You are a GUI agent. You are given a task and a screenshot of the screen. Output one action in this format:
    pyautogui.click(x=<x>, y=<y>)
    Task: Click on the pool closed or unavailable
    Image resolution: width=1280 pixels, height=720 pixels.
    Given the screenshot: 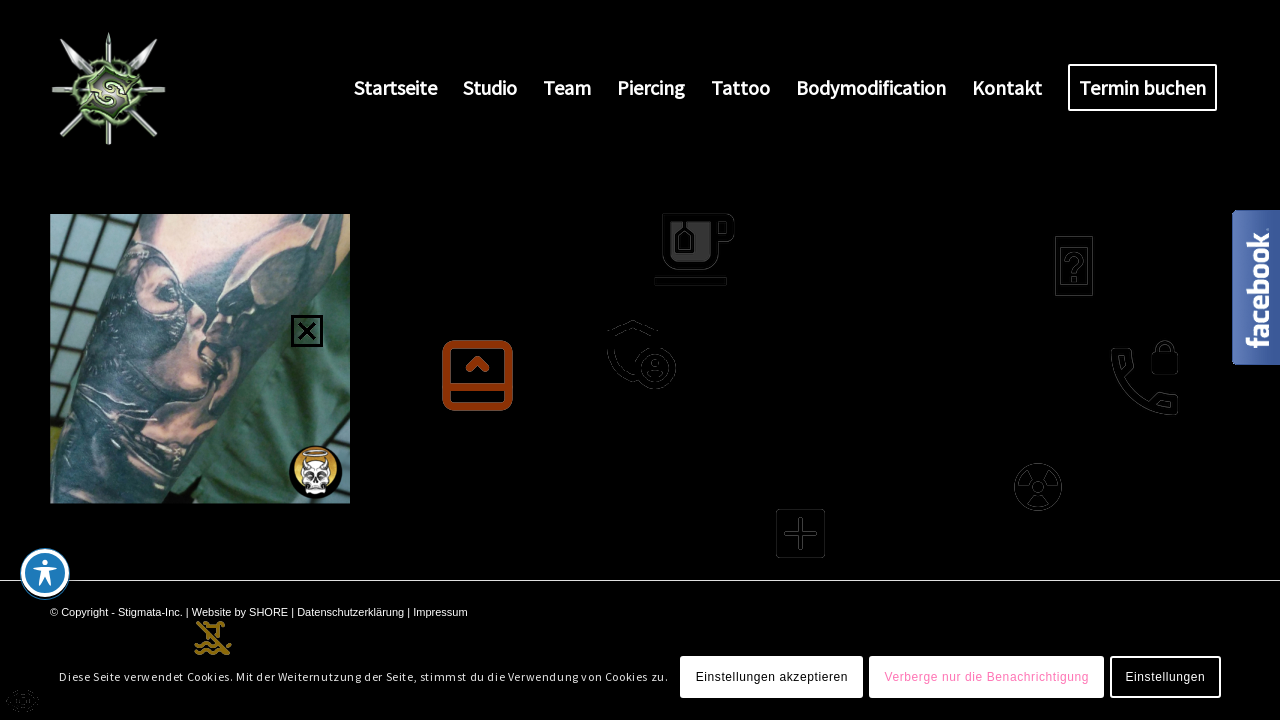 What is the action you would take?
    pyautogui.click(x=213, y=638)
    